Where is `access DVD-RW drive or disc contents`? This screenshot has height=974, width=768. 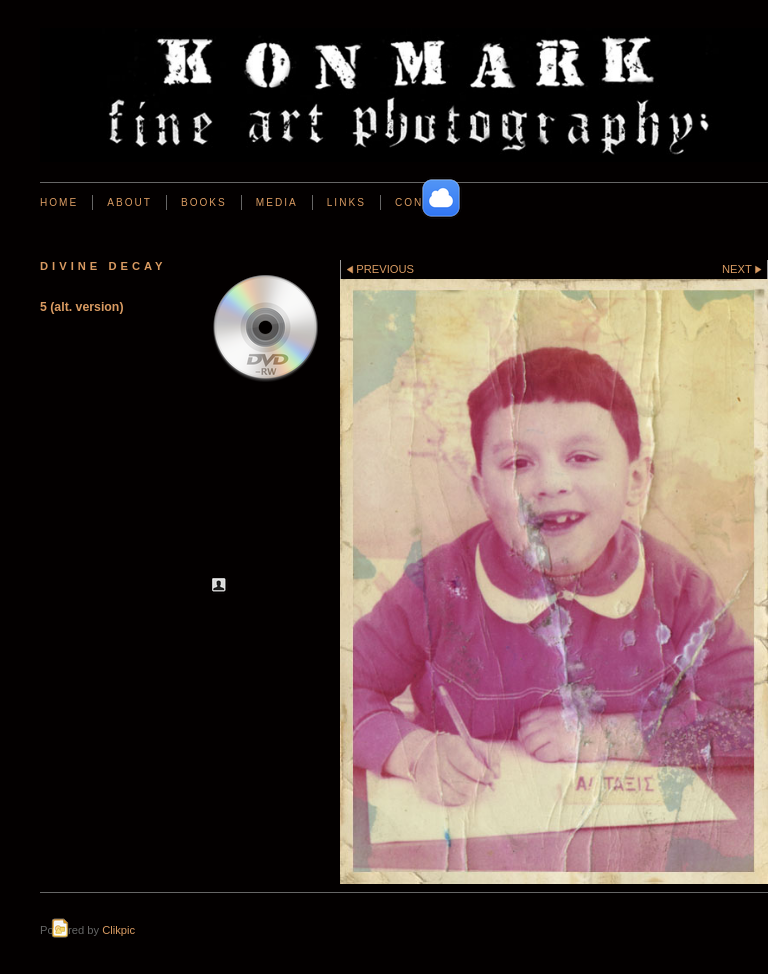 access DVD-RW drive or disc contents is located at coordinates (265, 329).